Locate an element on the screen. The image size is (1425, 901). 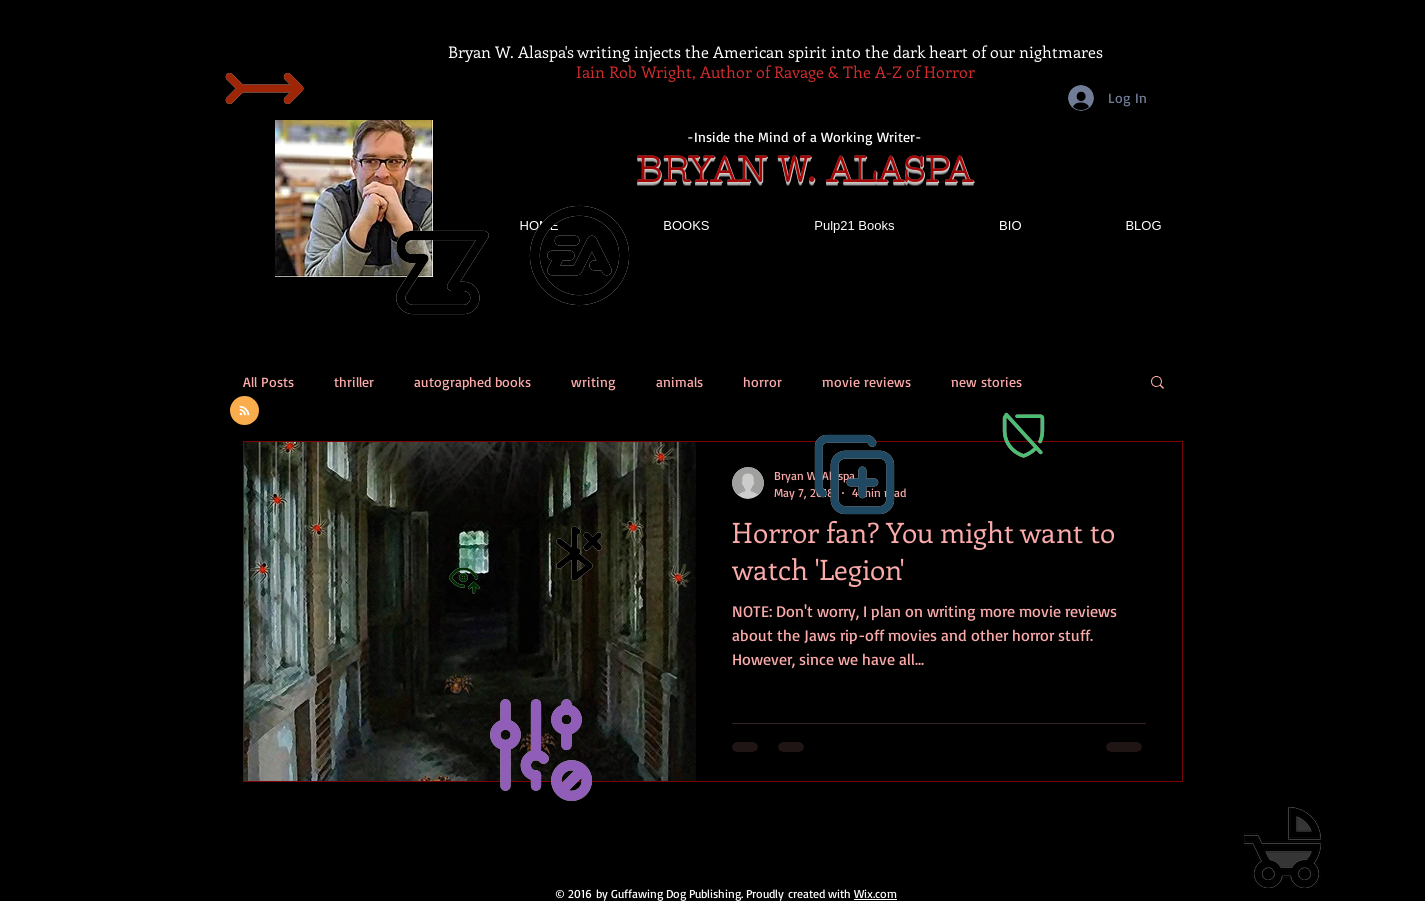
bluetooth is disabled or turned off is located at coordinates (574, 553).